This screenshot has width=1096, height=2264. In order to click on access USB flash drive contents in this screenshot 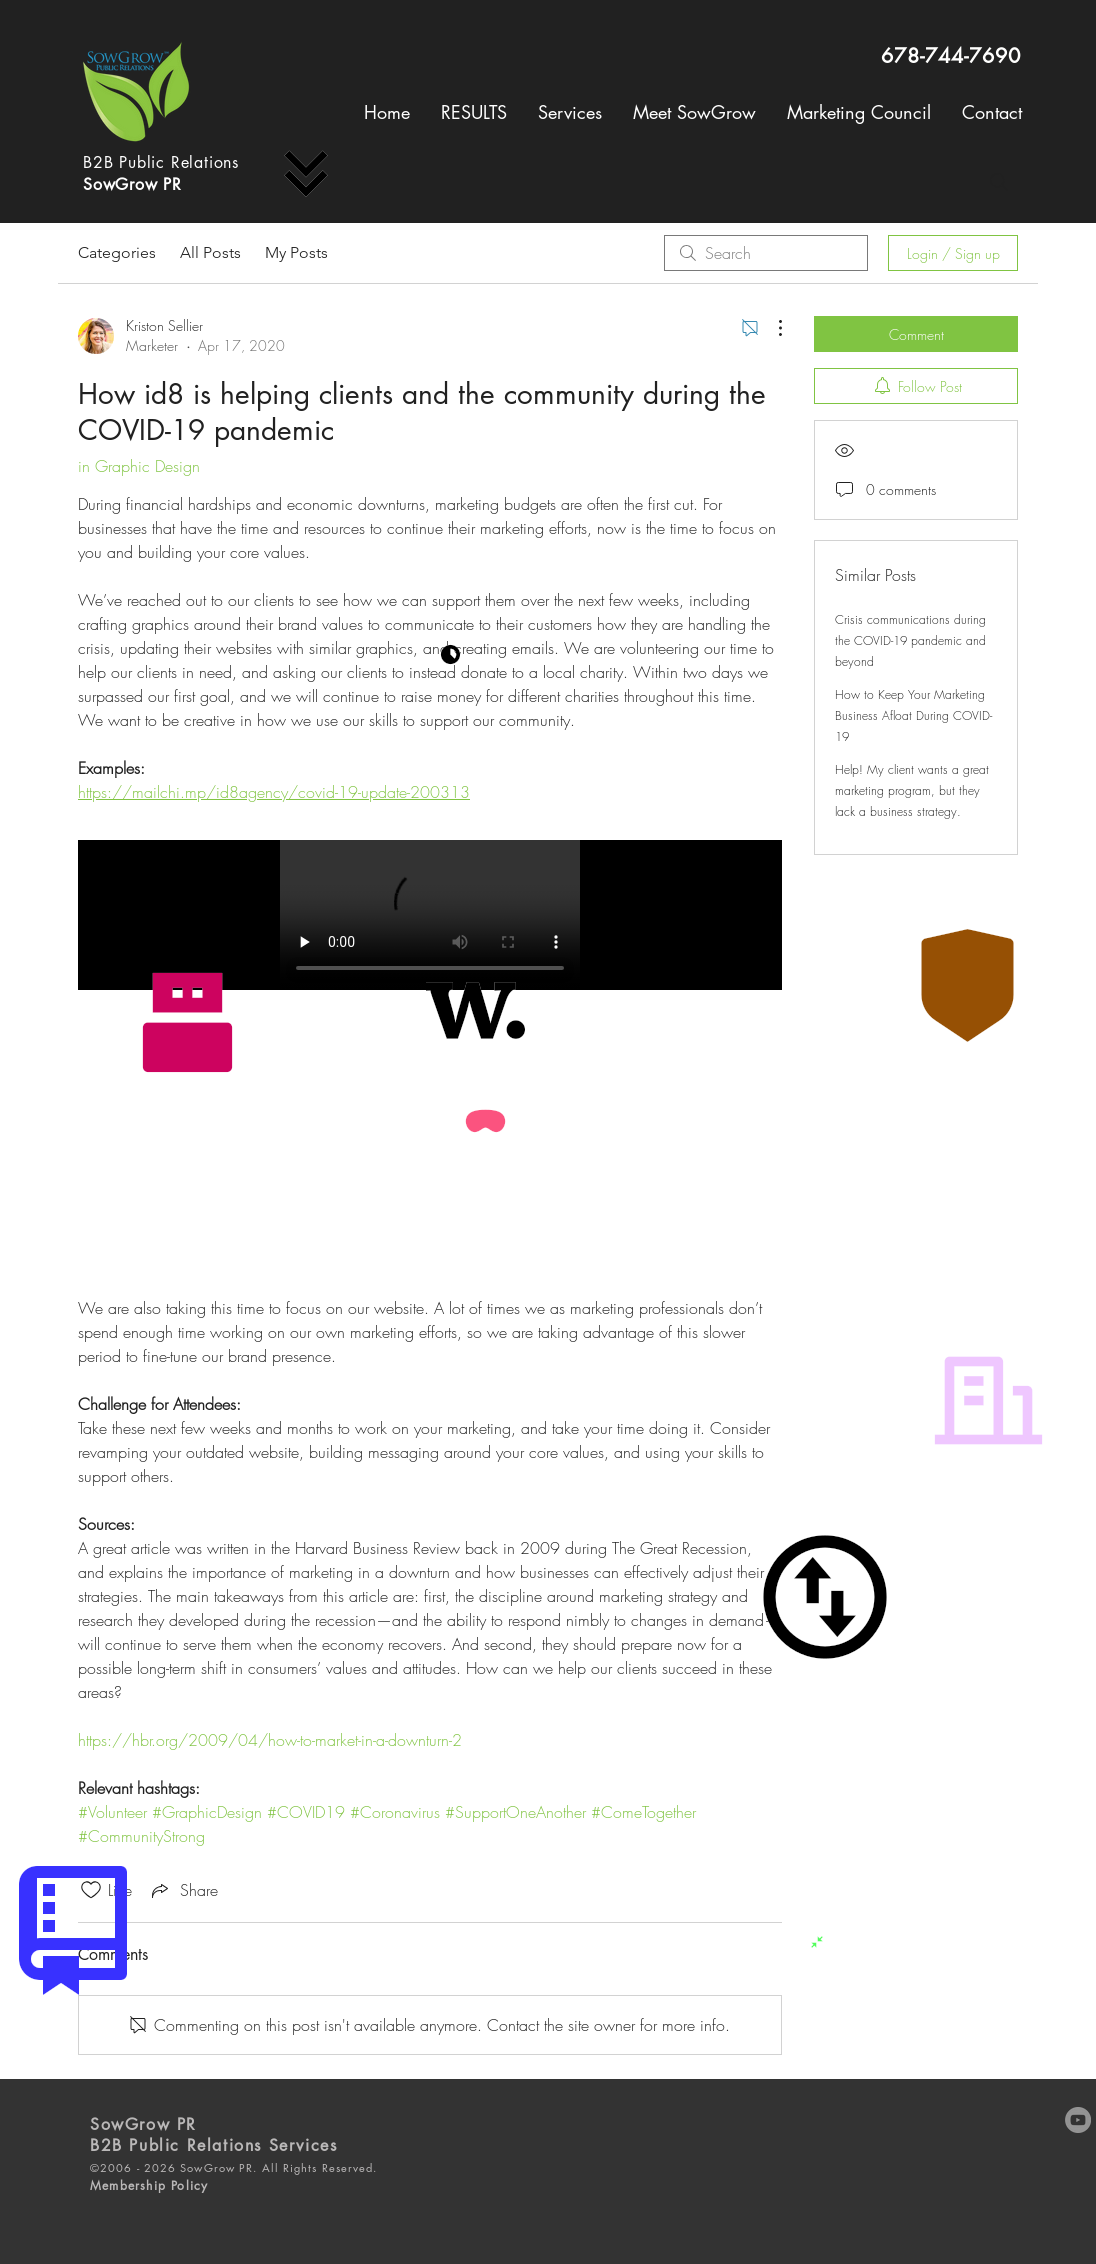, I will do `click(187, 1022)`.